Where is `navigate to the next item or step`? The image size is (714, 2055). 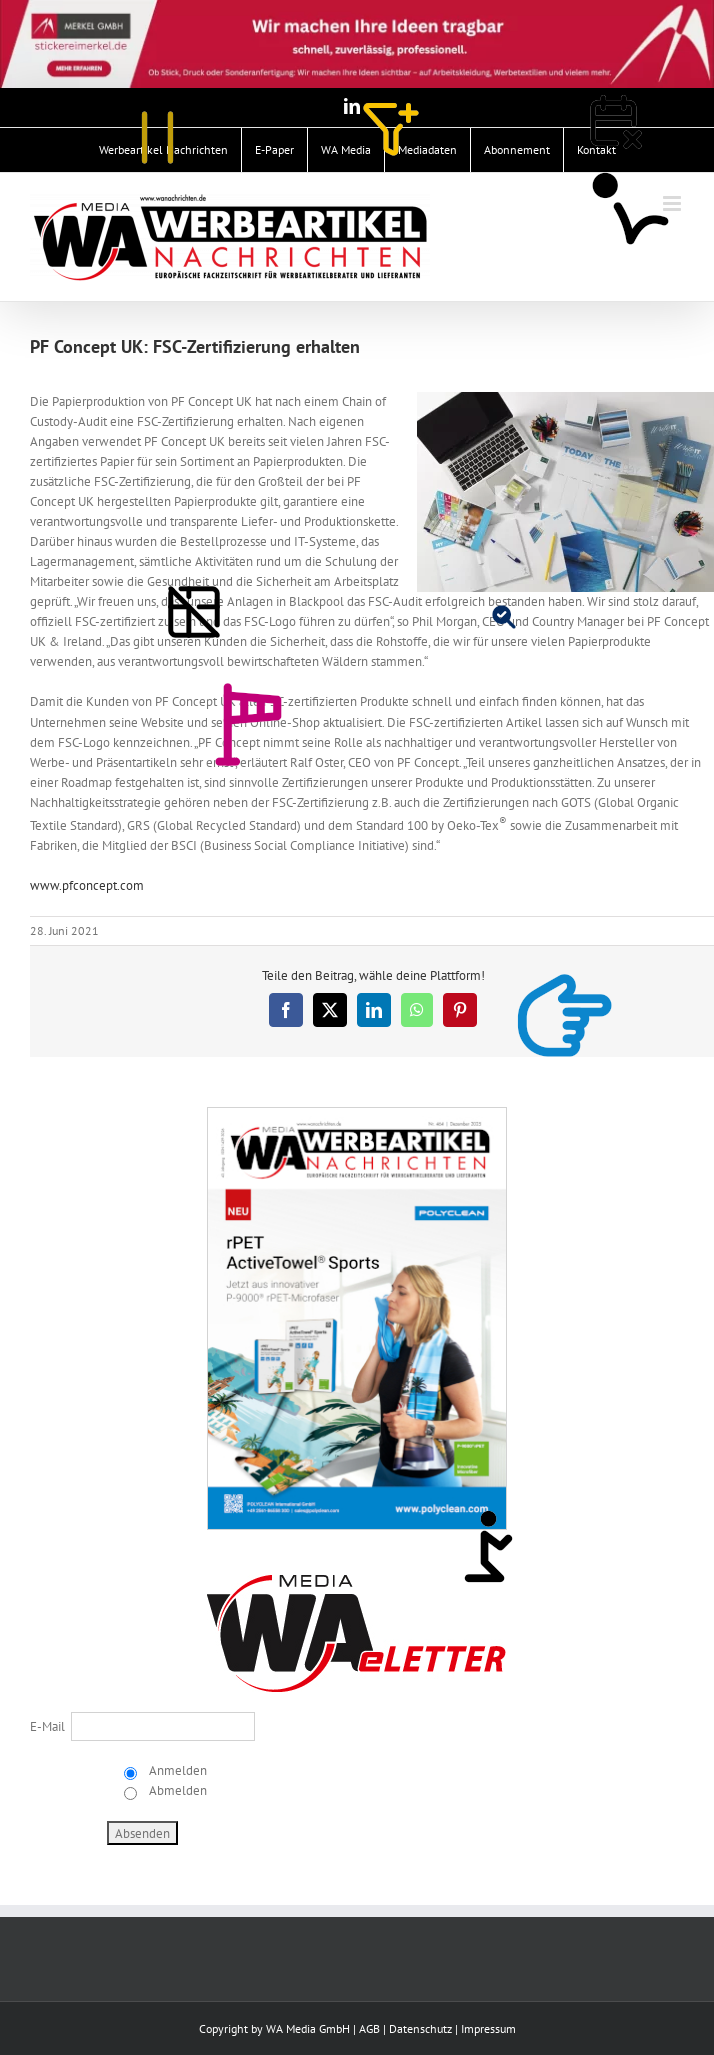 navigate to the next item or step is located at coordinates (562, 1016).